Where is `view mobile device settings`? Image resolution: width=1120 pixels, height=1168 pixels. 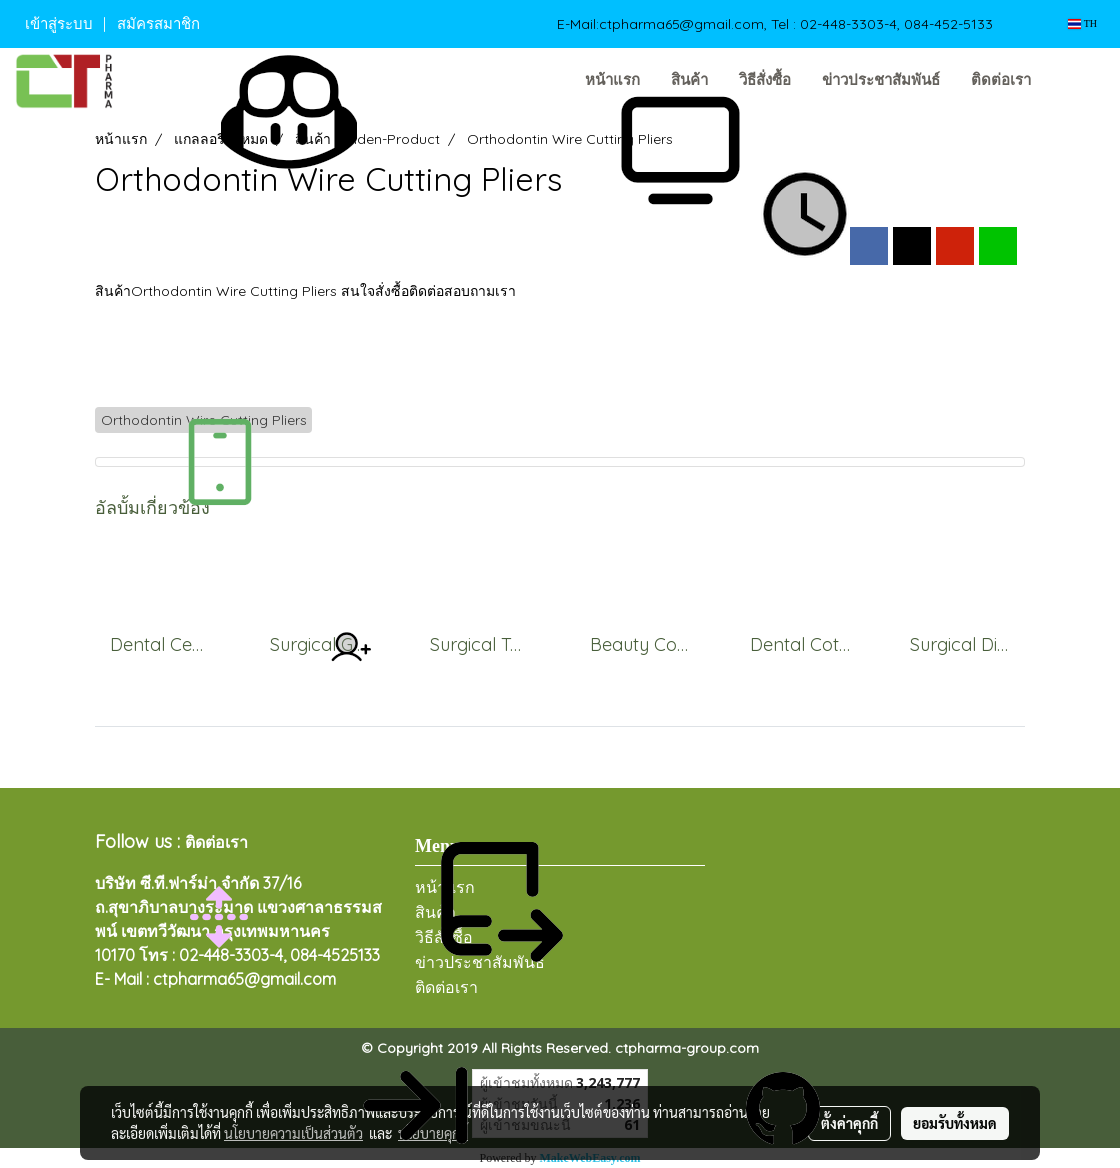
view mobile device settings is located at coordinates (220, 462).